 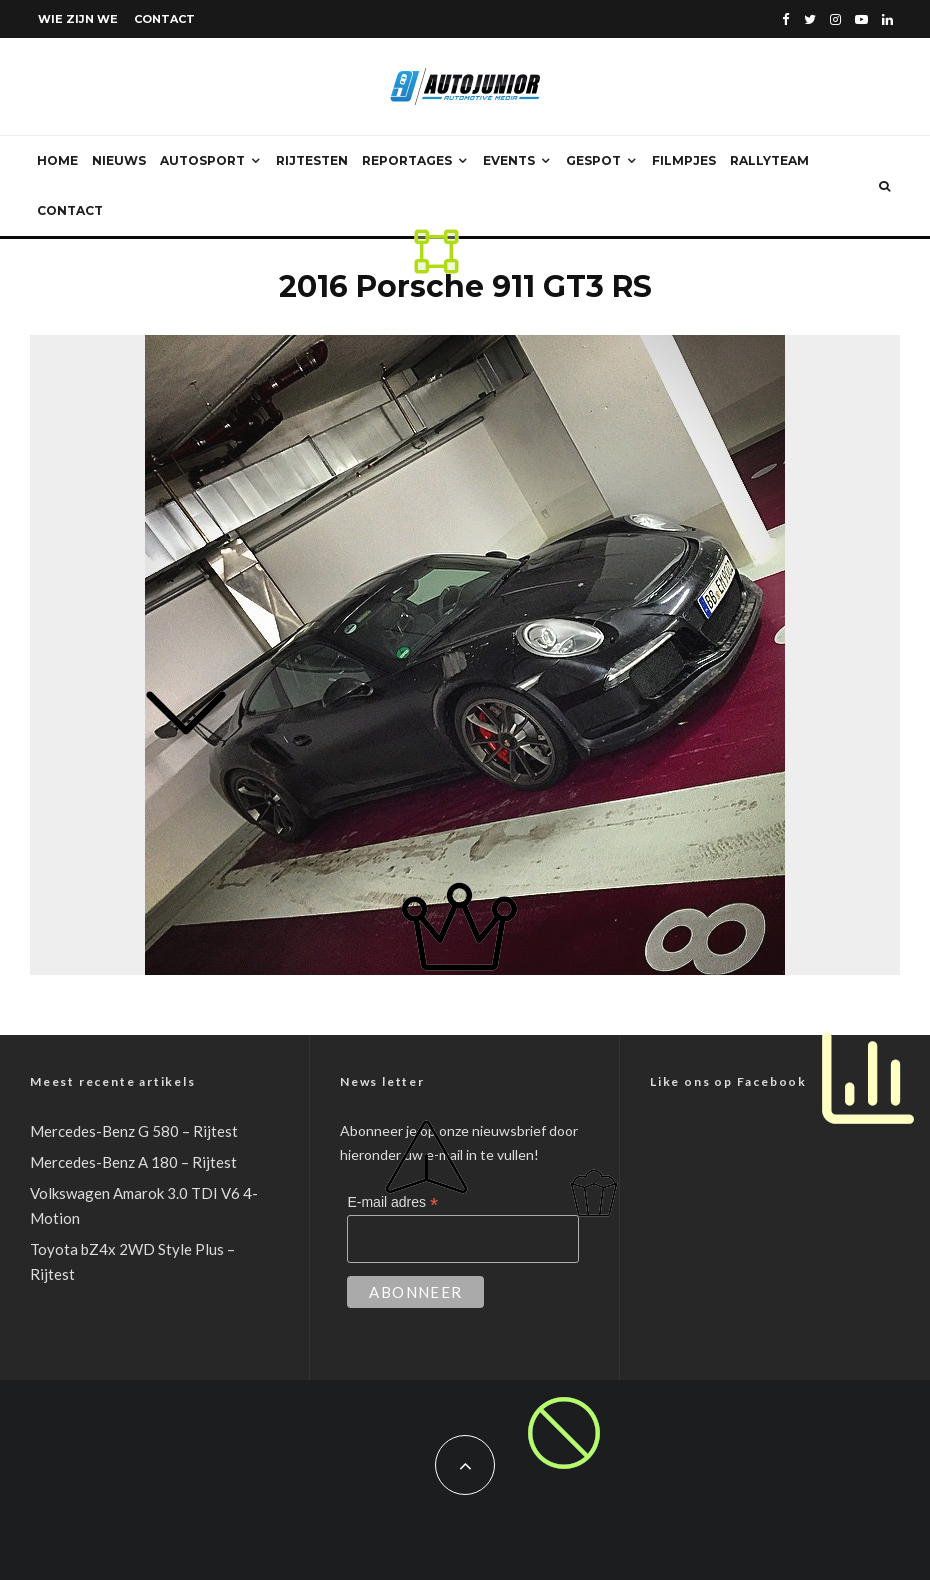 I want to click on indicates premium or VIP membership status, so click(x=459, y=932).